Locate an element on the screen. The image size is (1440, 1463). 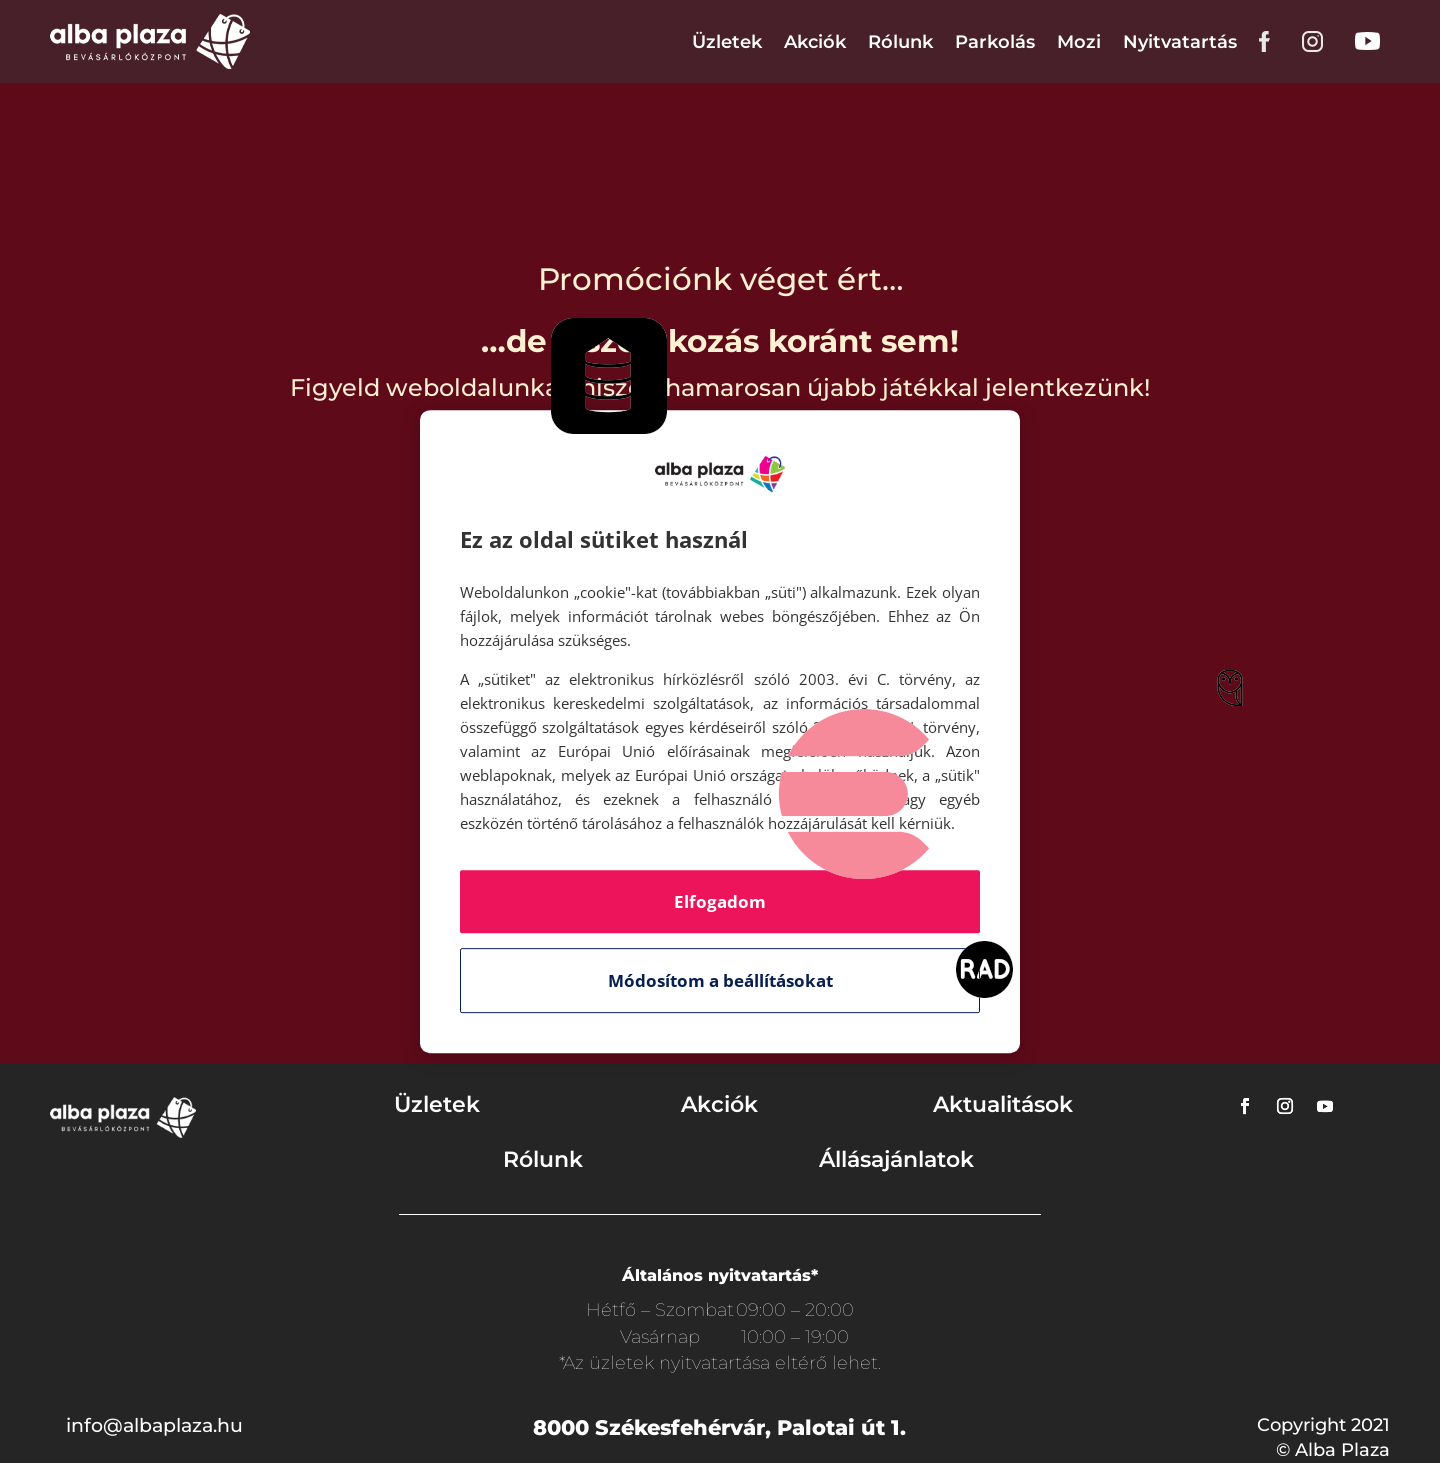
launch RAD Studio application is located at coordinates (984, 969).